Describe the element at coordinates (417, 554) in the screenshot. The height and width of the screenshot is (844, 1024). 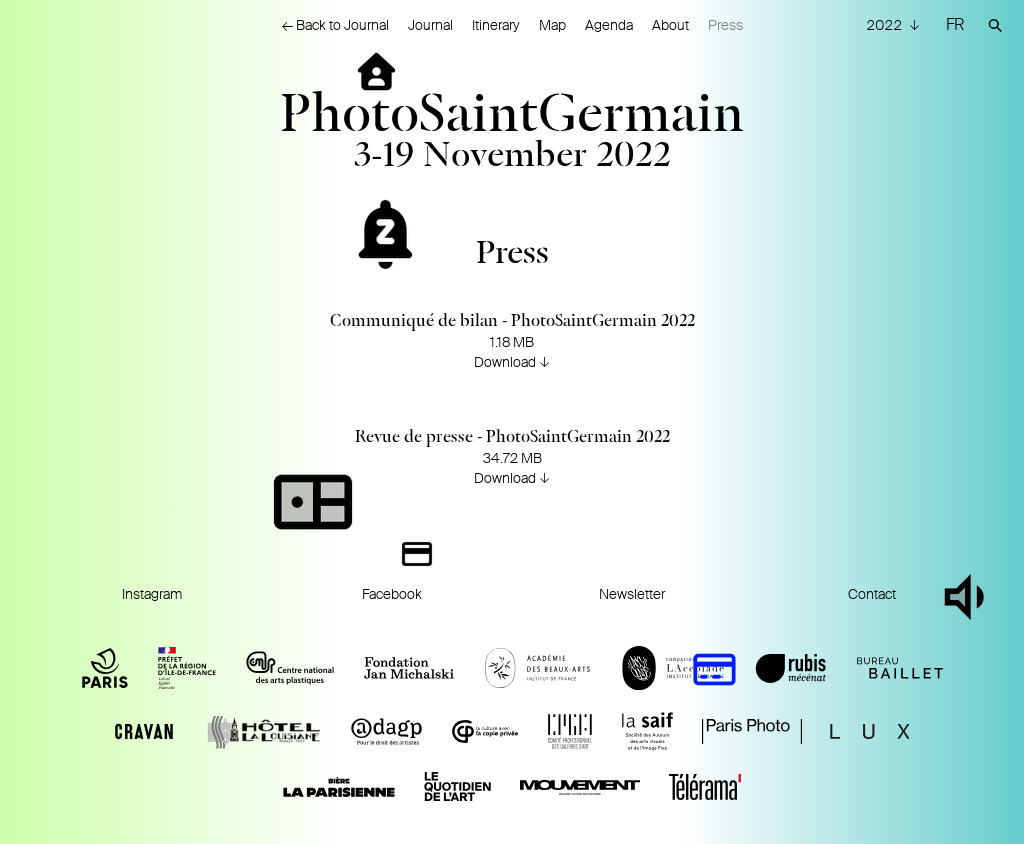
I see `access payment methods` at that location.